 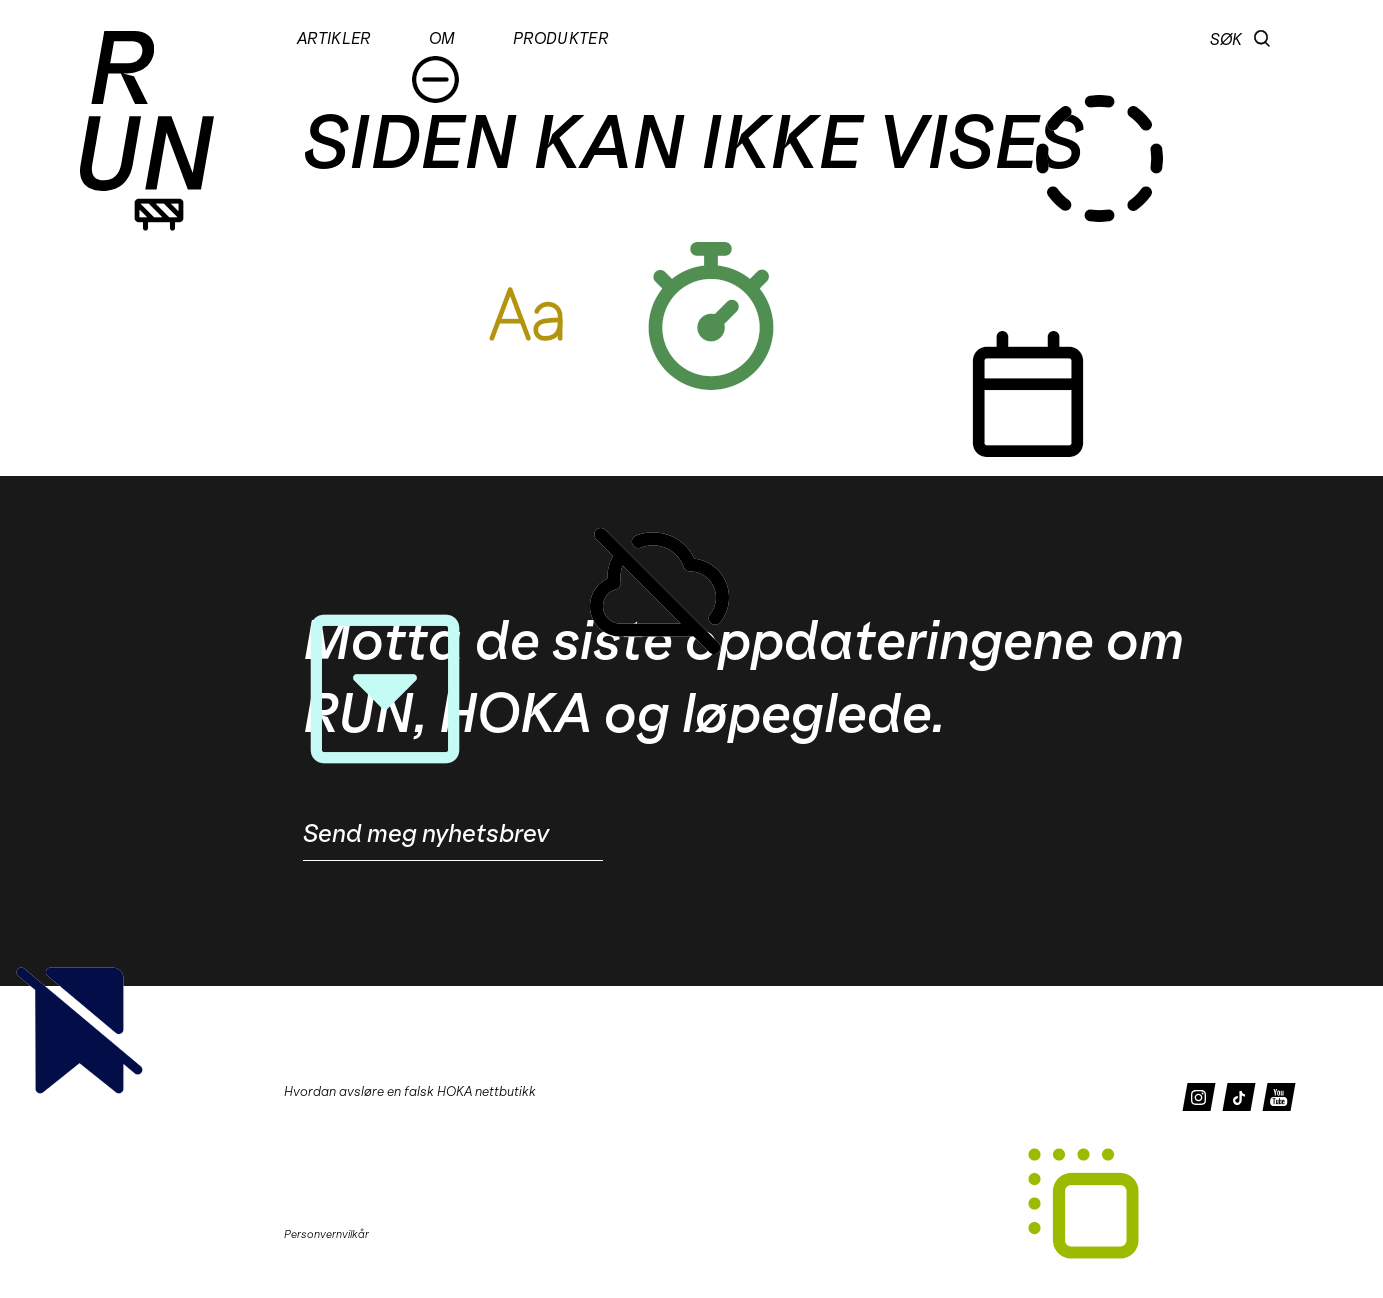 I want to click on open a dropdown menu to select an option, so click(x=385, y=689).